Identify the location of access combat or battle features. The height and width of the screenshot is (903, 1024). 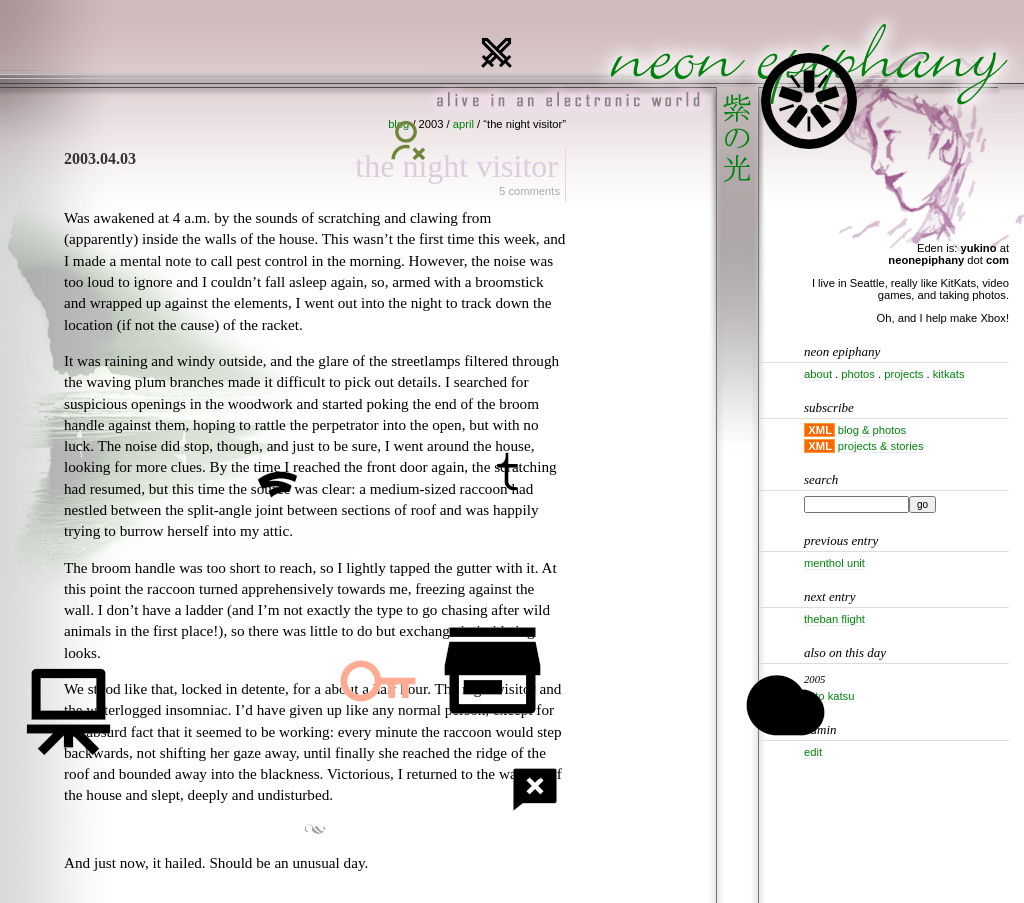
(496, 52).